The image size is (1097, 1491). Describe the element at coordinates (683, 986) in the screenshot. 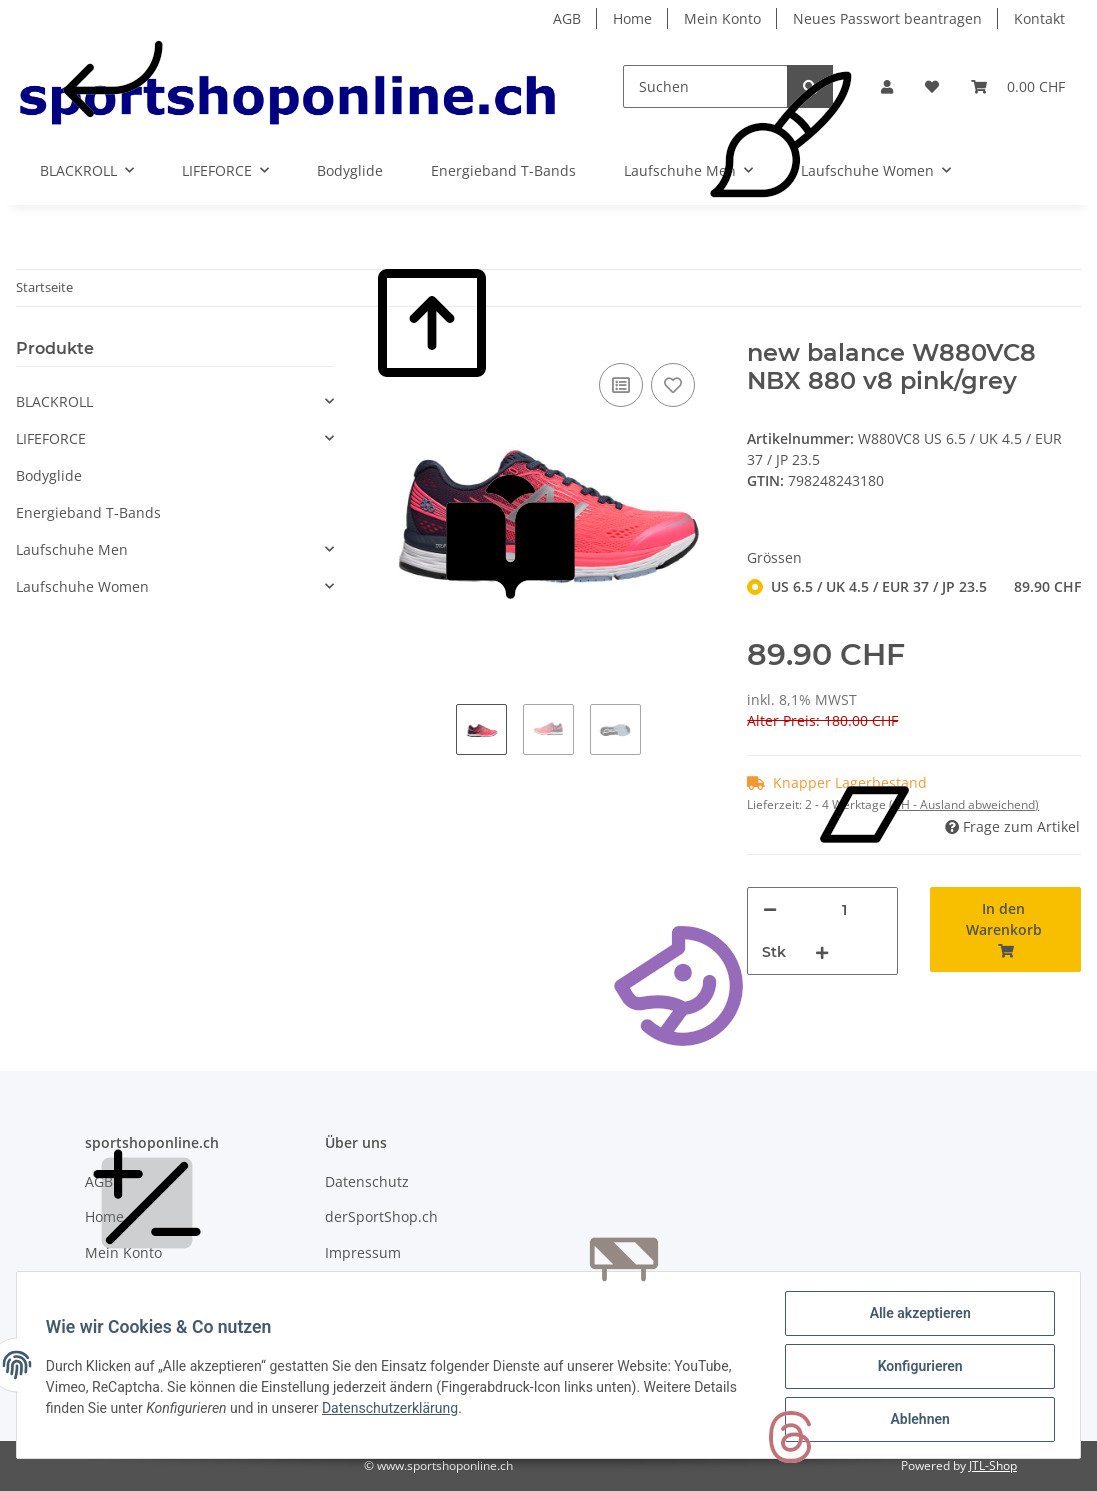

I see `access equestrian or horse-related features` at that location.